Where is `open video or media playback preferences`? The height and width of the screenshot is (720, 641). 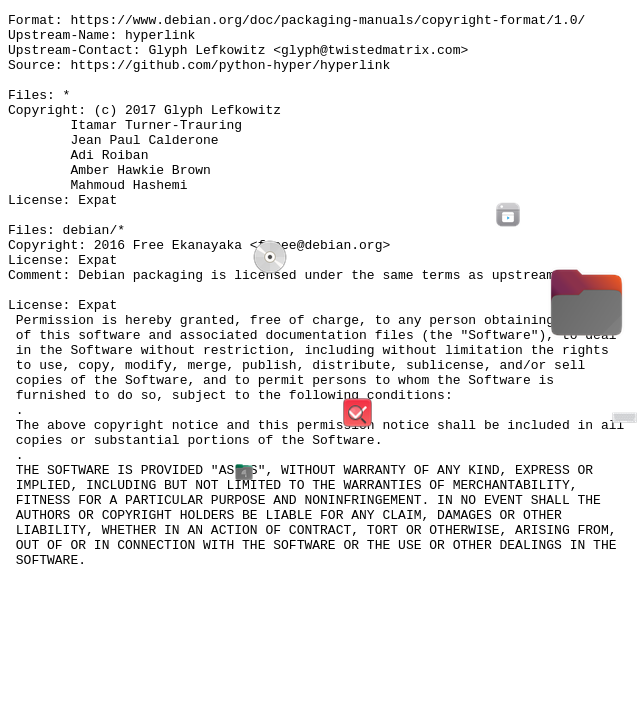 open video or media playback preferences is located at coordinates (508, 215).